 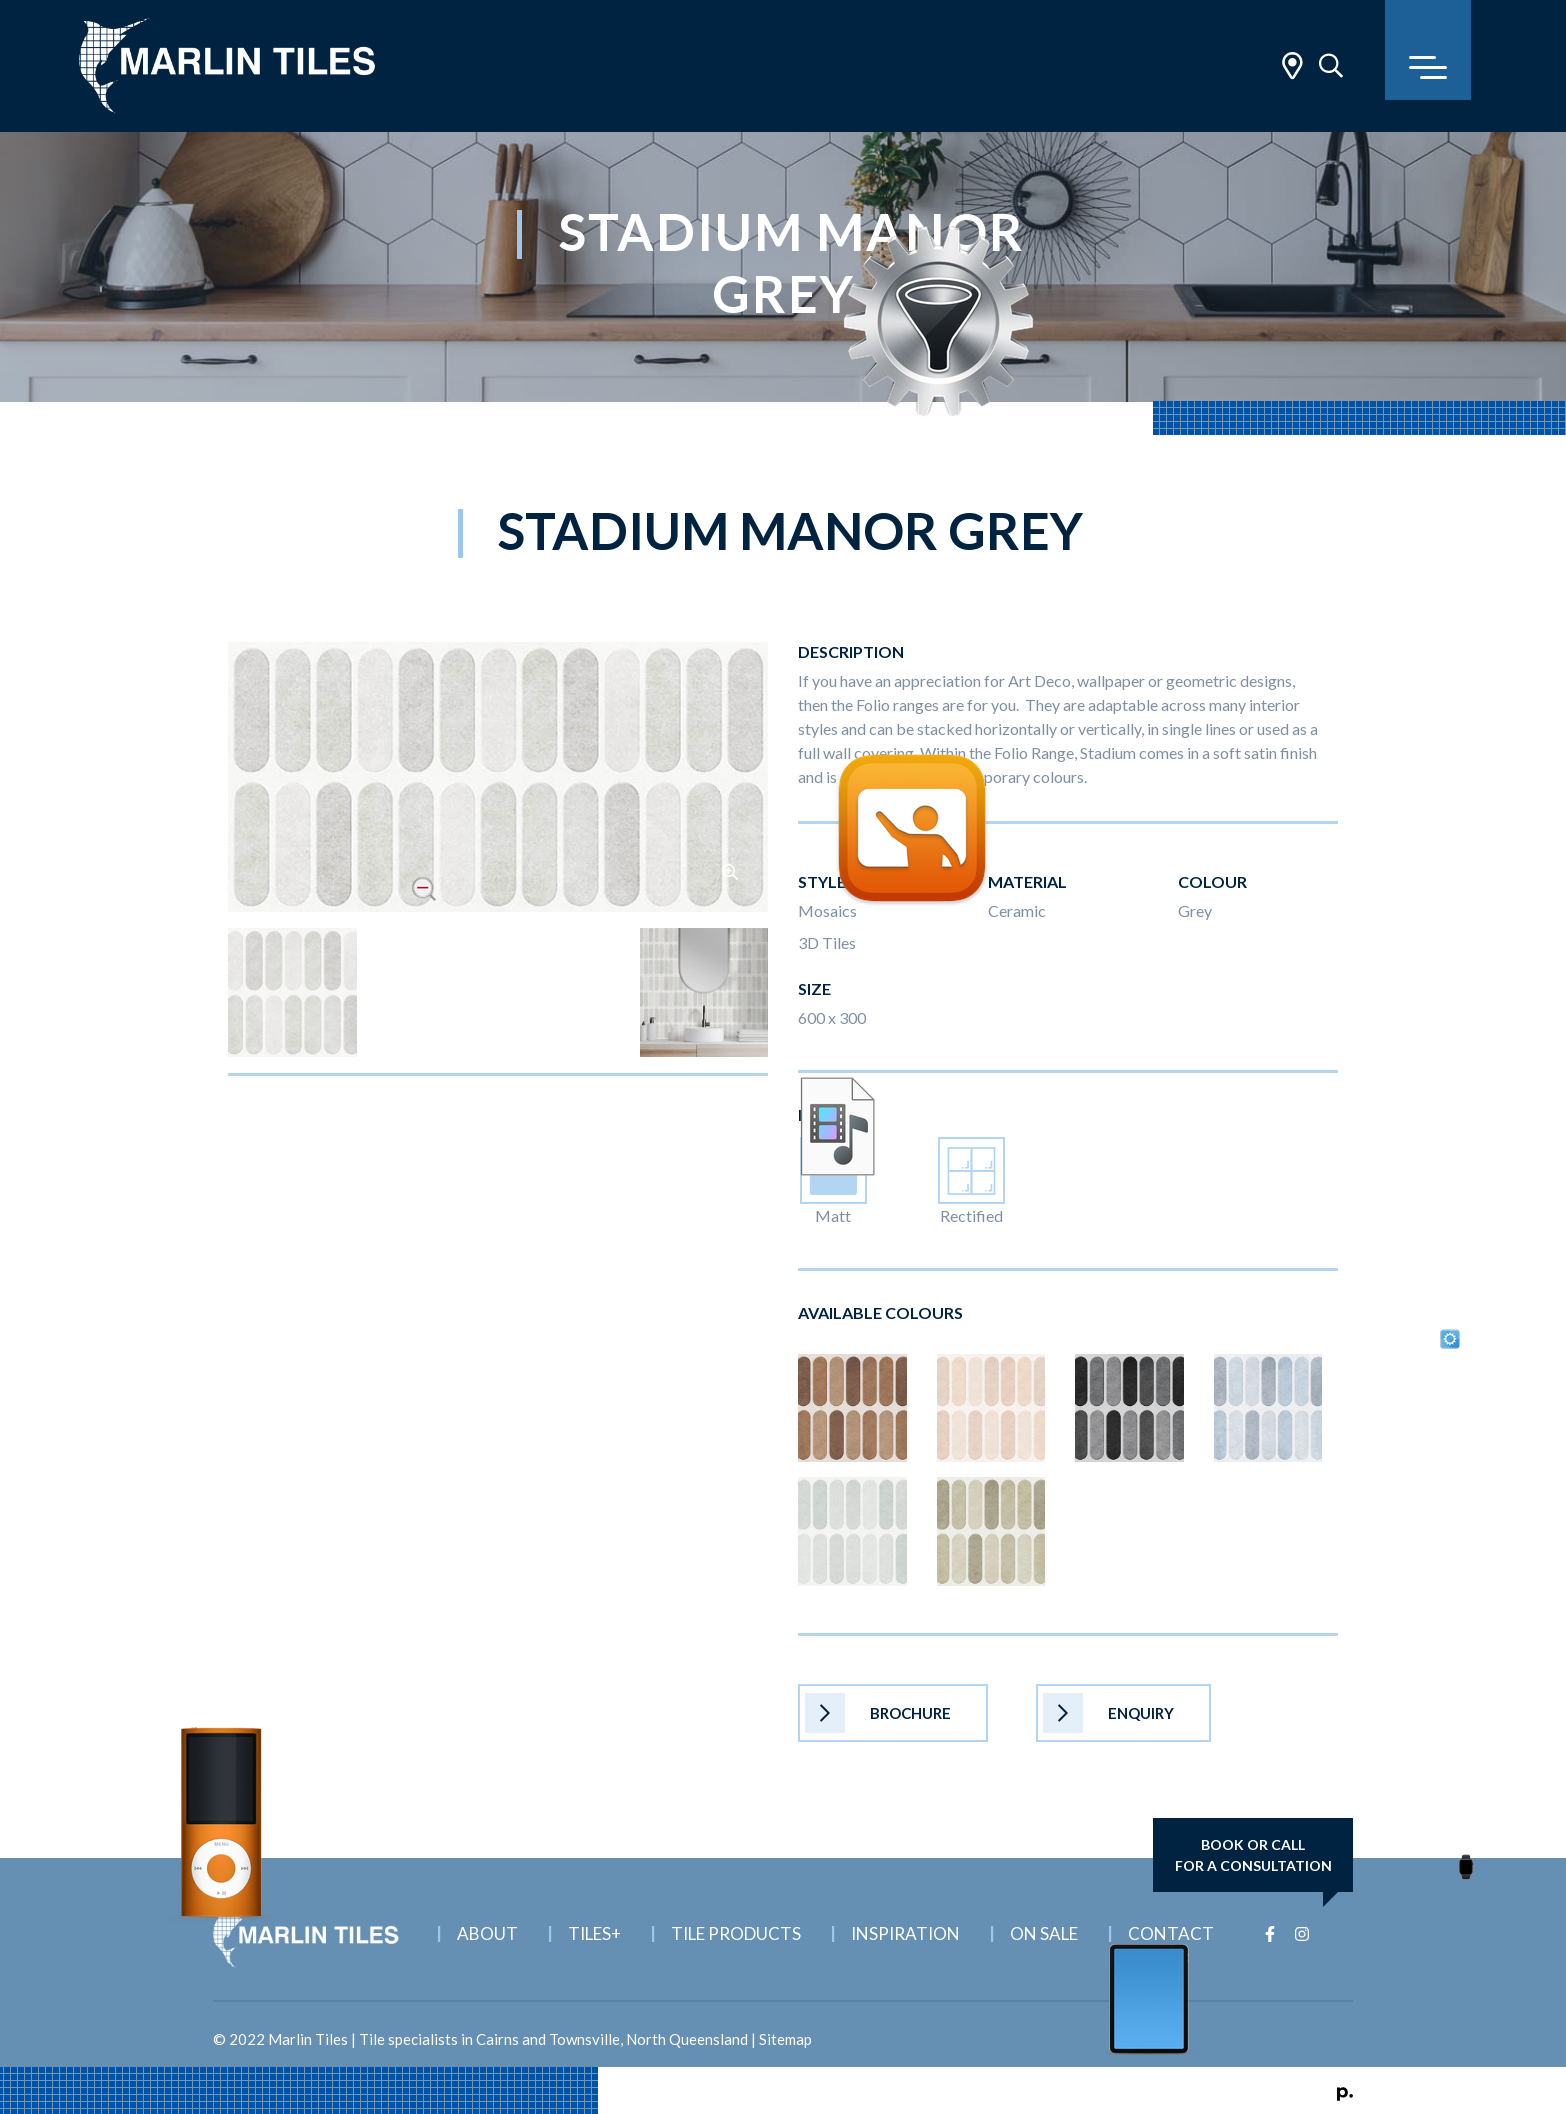 I want to click on sync music to ipod nano device, so click(x=220, y=1825).